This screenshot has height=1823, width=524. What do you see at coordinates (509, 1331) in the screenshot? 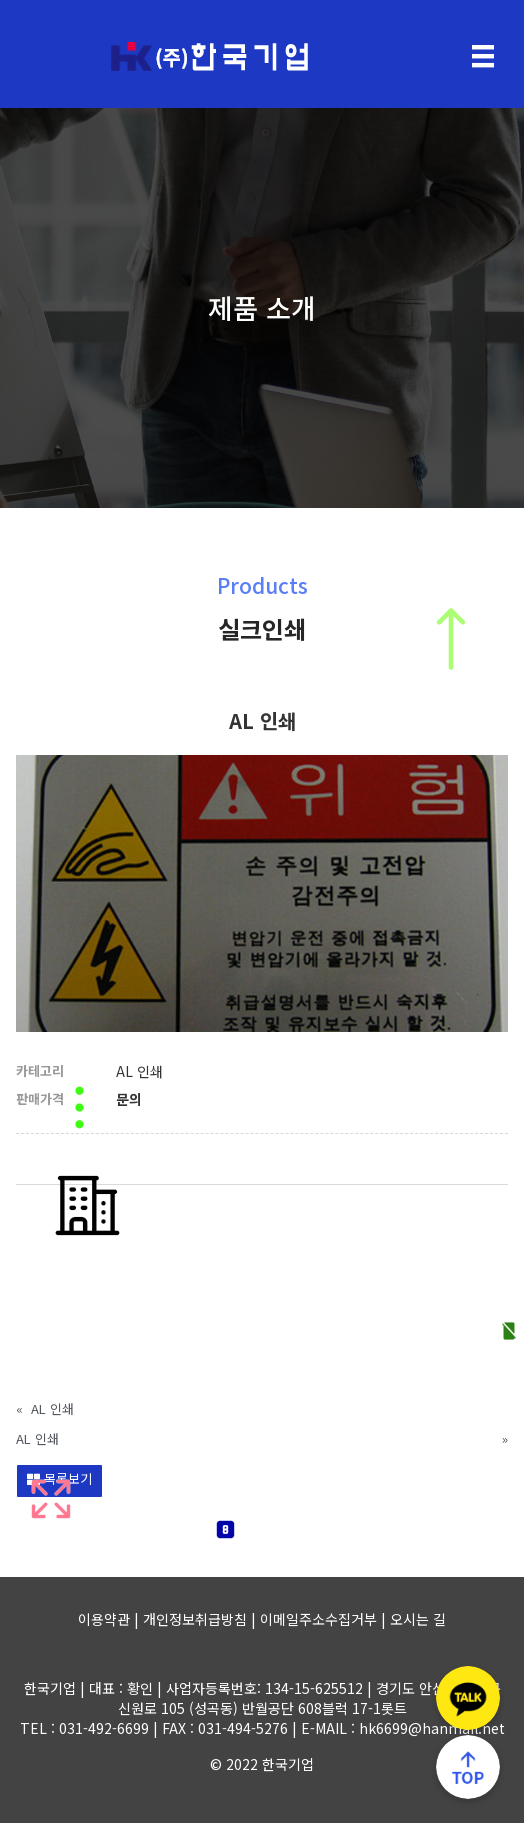
I see `mobile device disabled or unavailable` at bounding box center [509, 1331].